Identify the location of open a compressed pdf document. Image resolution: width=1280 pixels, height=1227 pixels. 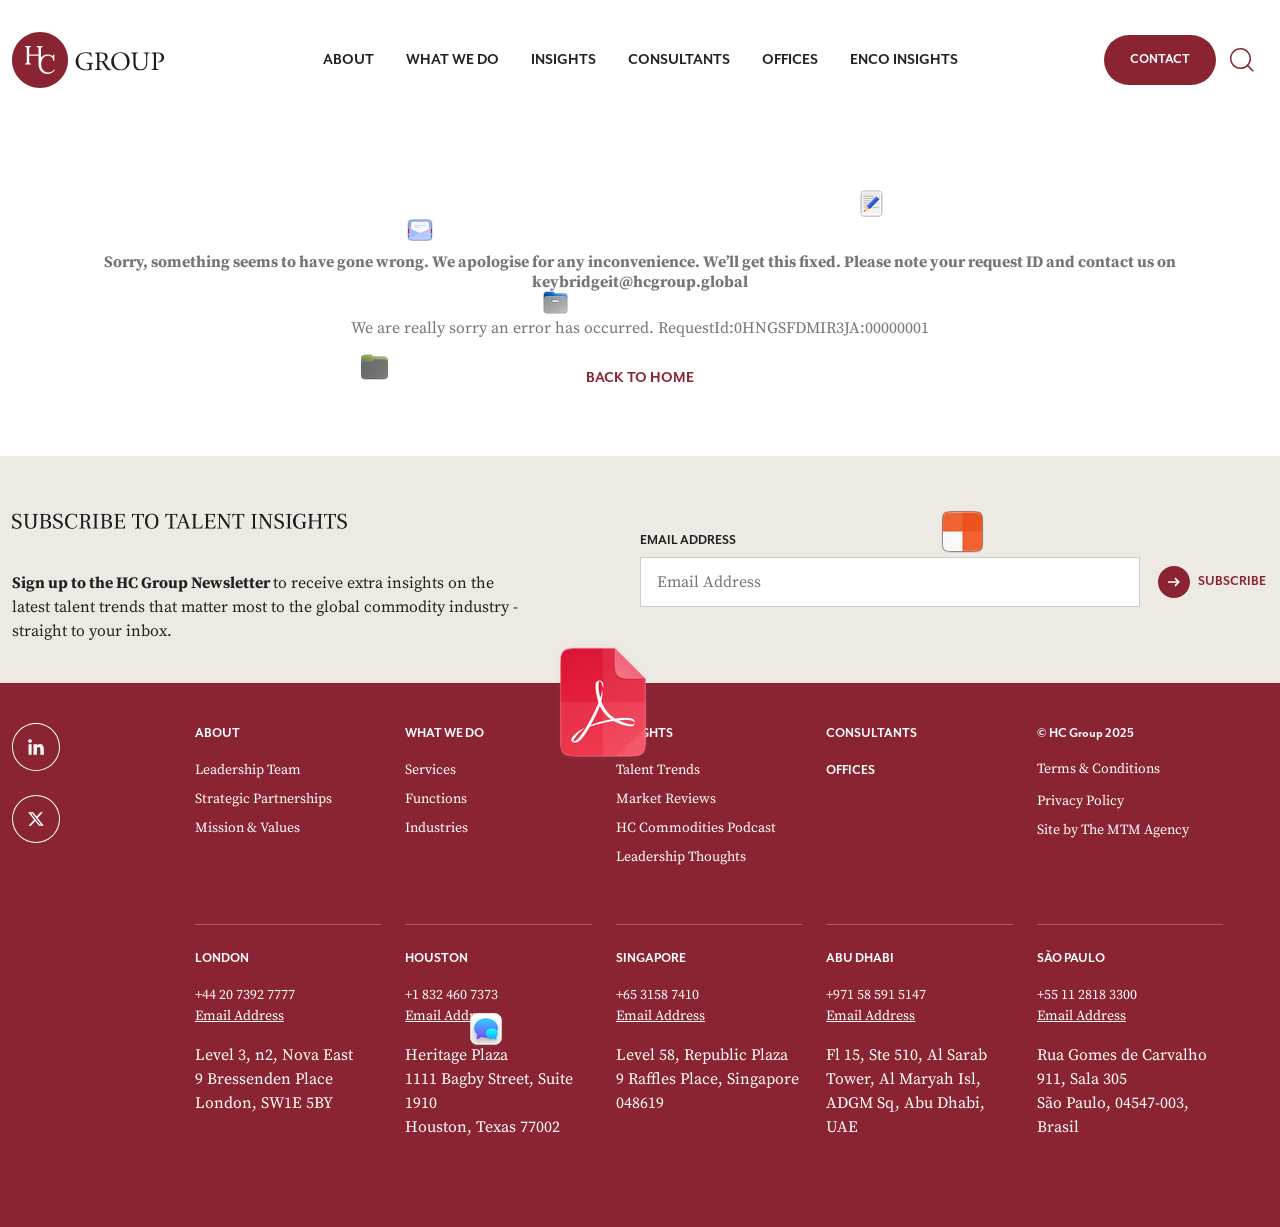
(603, 702).